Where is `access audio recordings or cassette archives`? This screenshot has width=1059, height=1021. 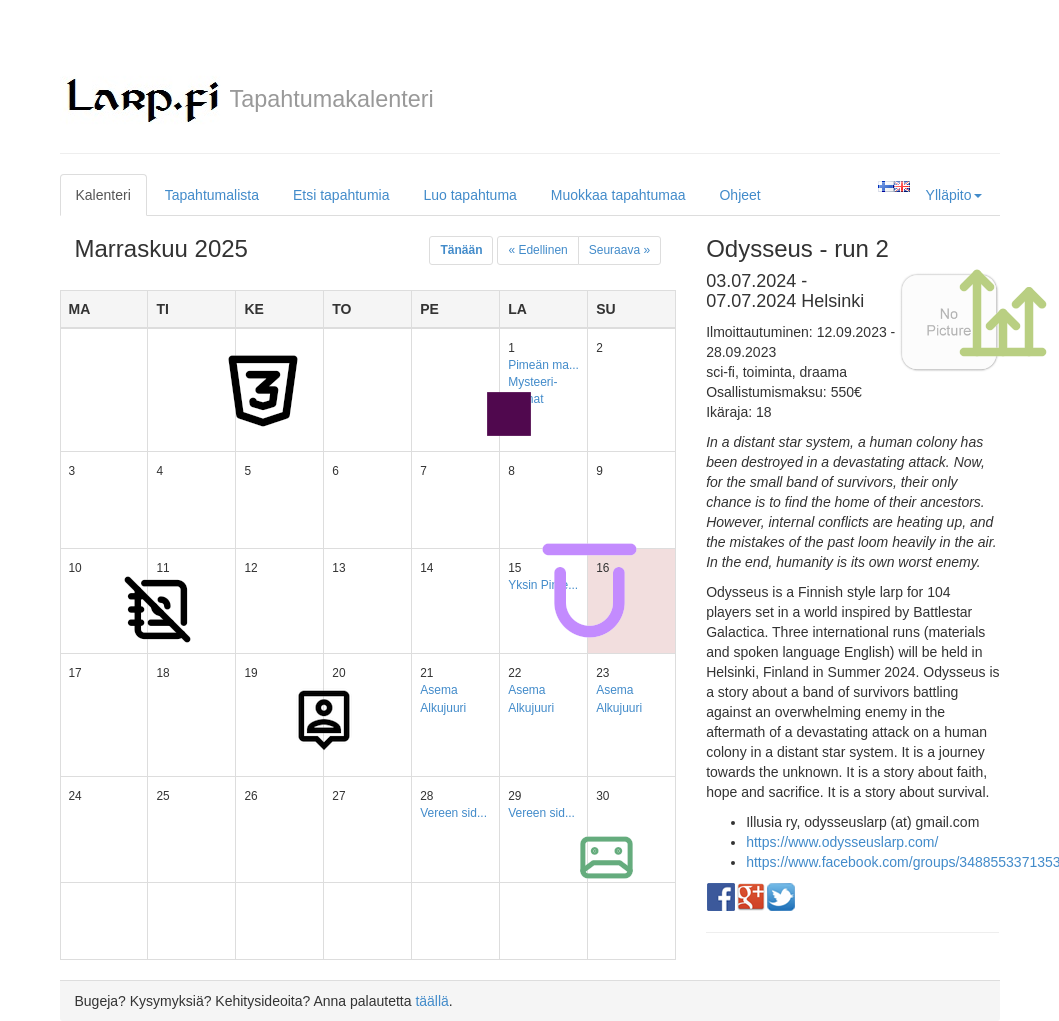
access audio recordings or cassette archives is located at coordinates (606, 857).